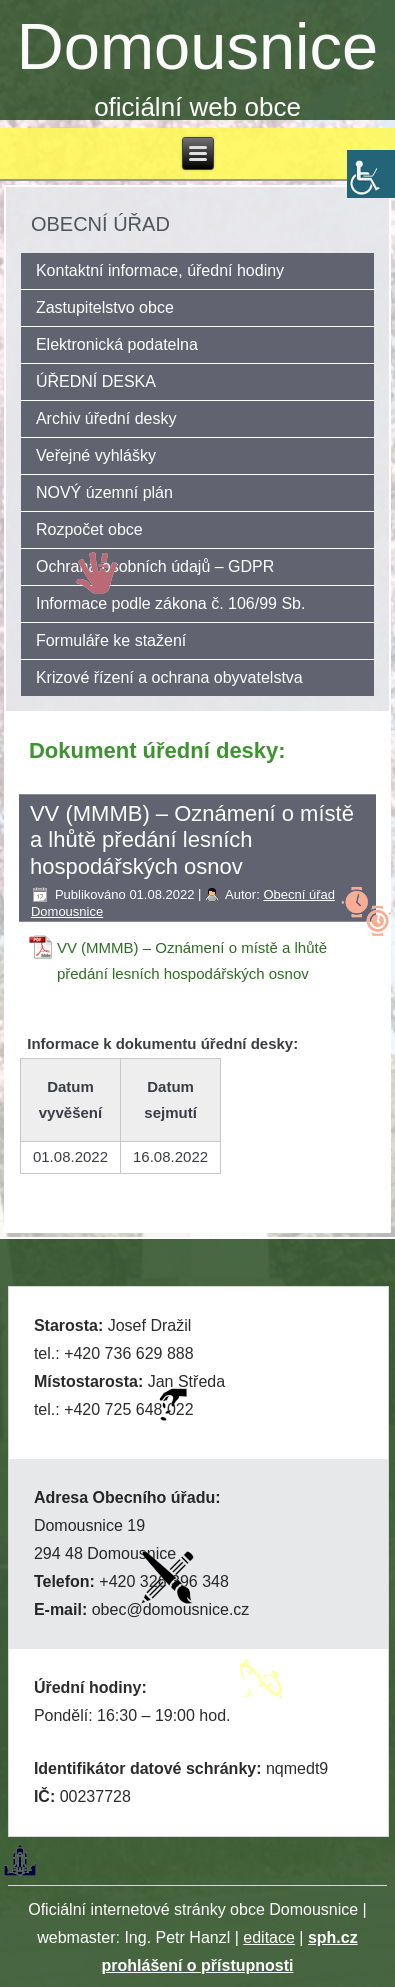 Image resolution: width=395 pixels, height=1987 pixels. Describe the element at coordinates (366, 911) in the screenshot. I see `sync time across multiple devices` at that location.